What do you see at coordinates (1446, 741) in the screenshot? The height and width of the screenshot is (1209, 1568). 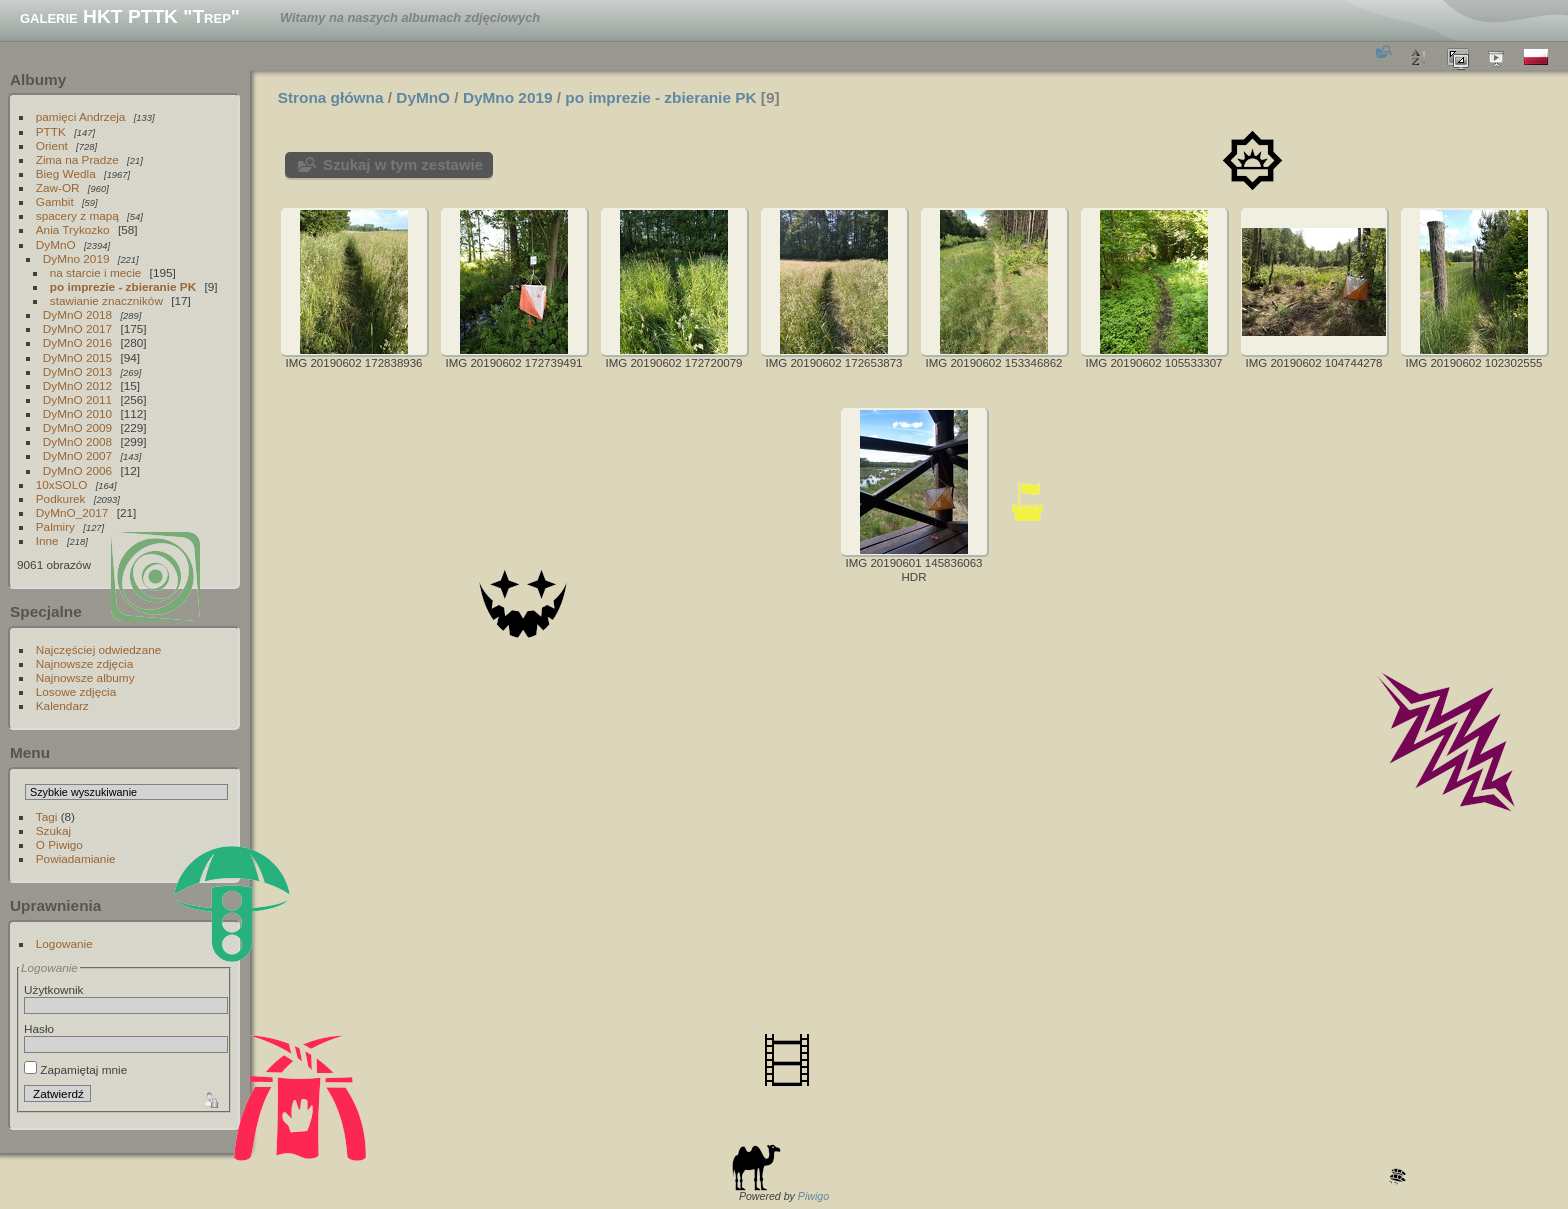 I see `indicates electrical frequency or power level` at bounding box center [1446, 741].